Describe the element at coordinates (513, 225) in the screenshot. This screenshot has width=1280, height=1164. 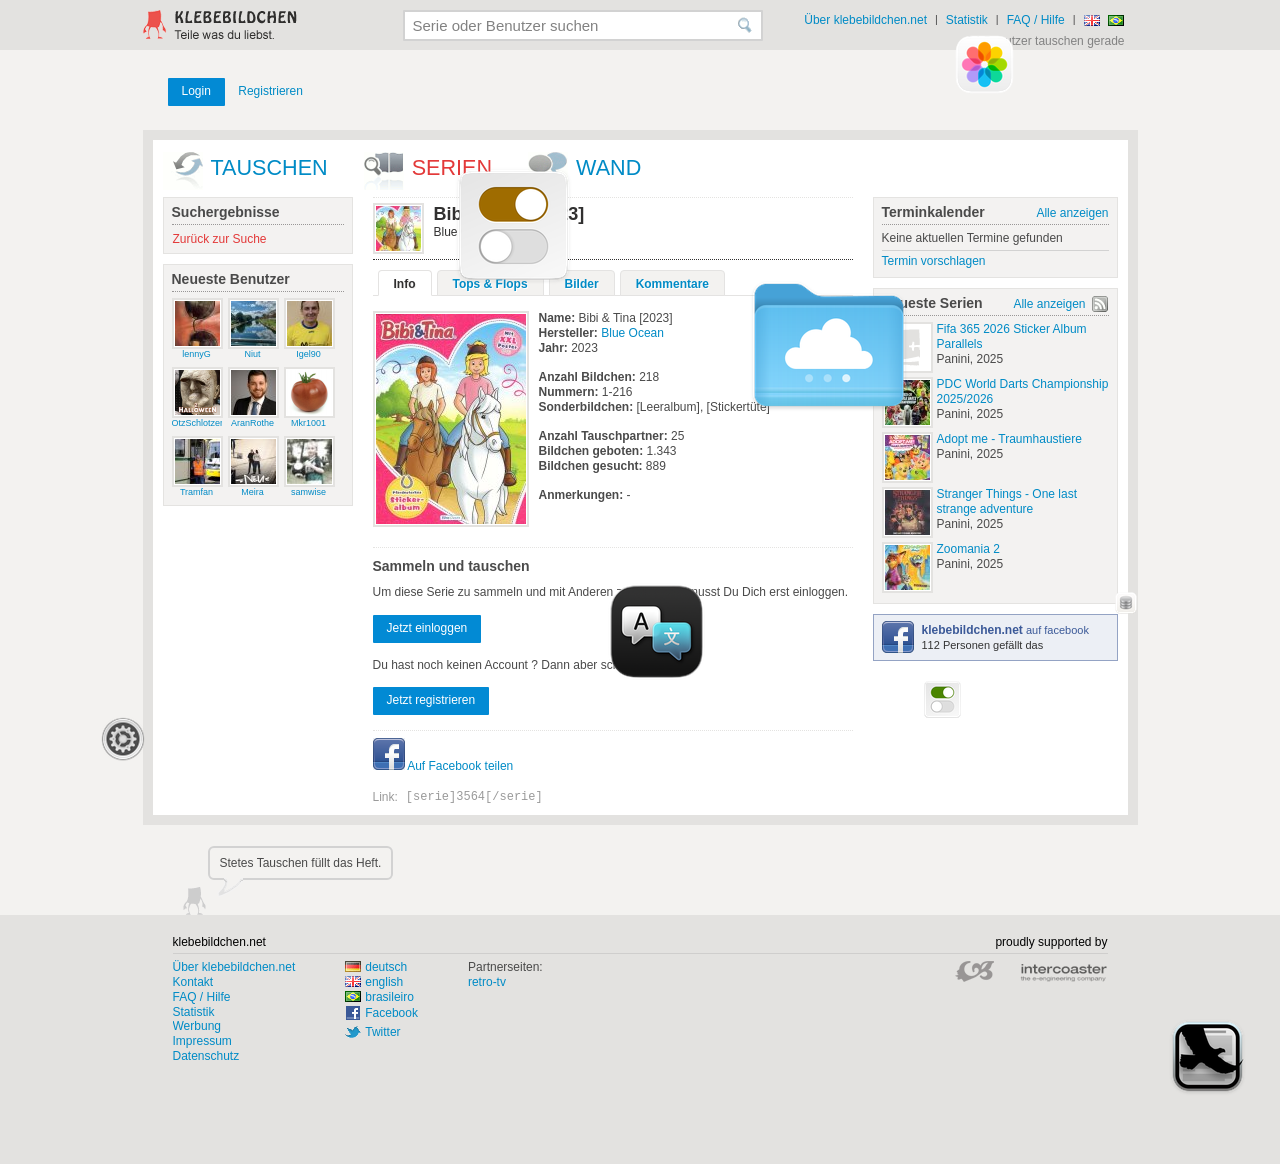
I see `open system settings or preferences` at that location.